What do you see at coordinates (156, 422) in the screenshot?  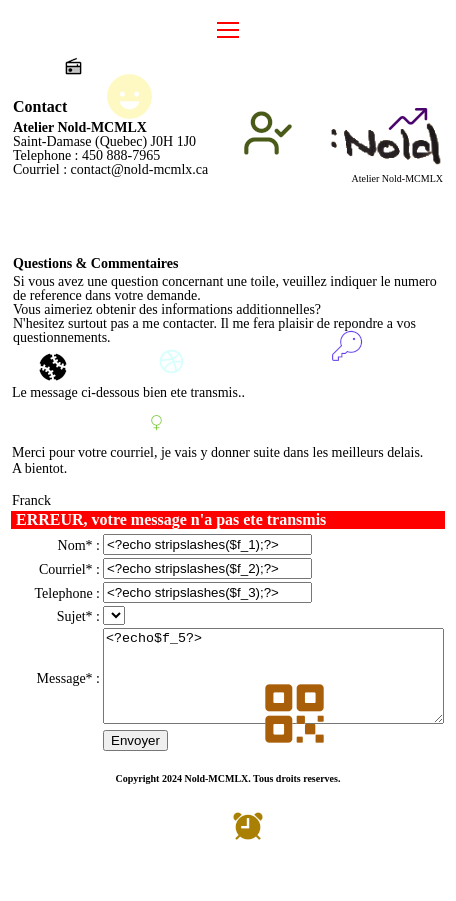 I see `indicates female gender option` at bounding box center [156, 422].